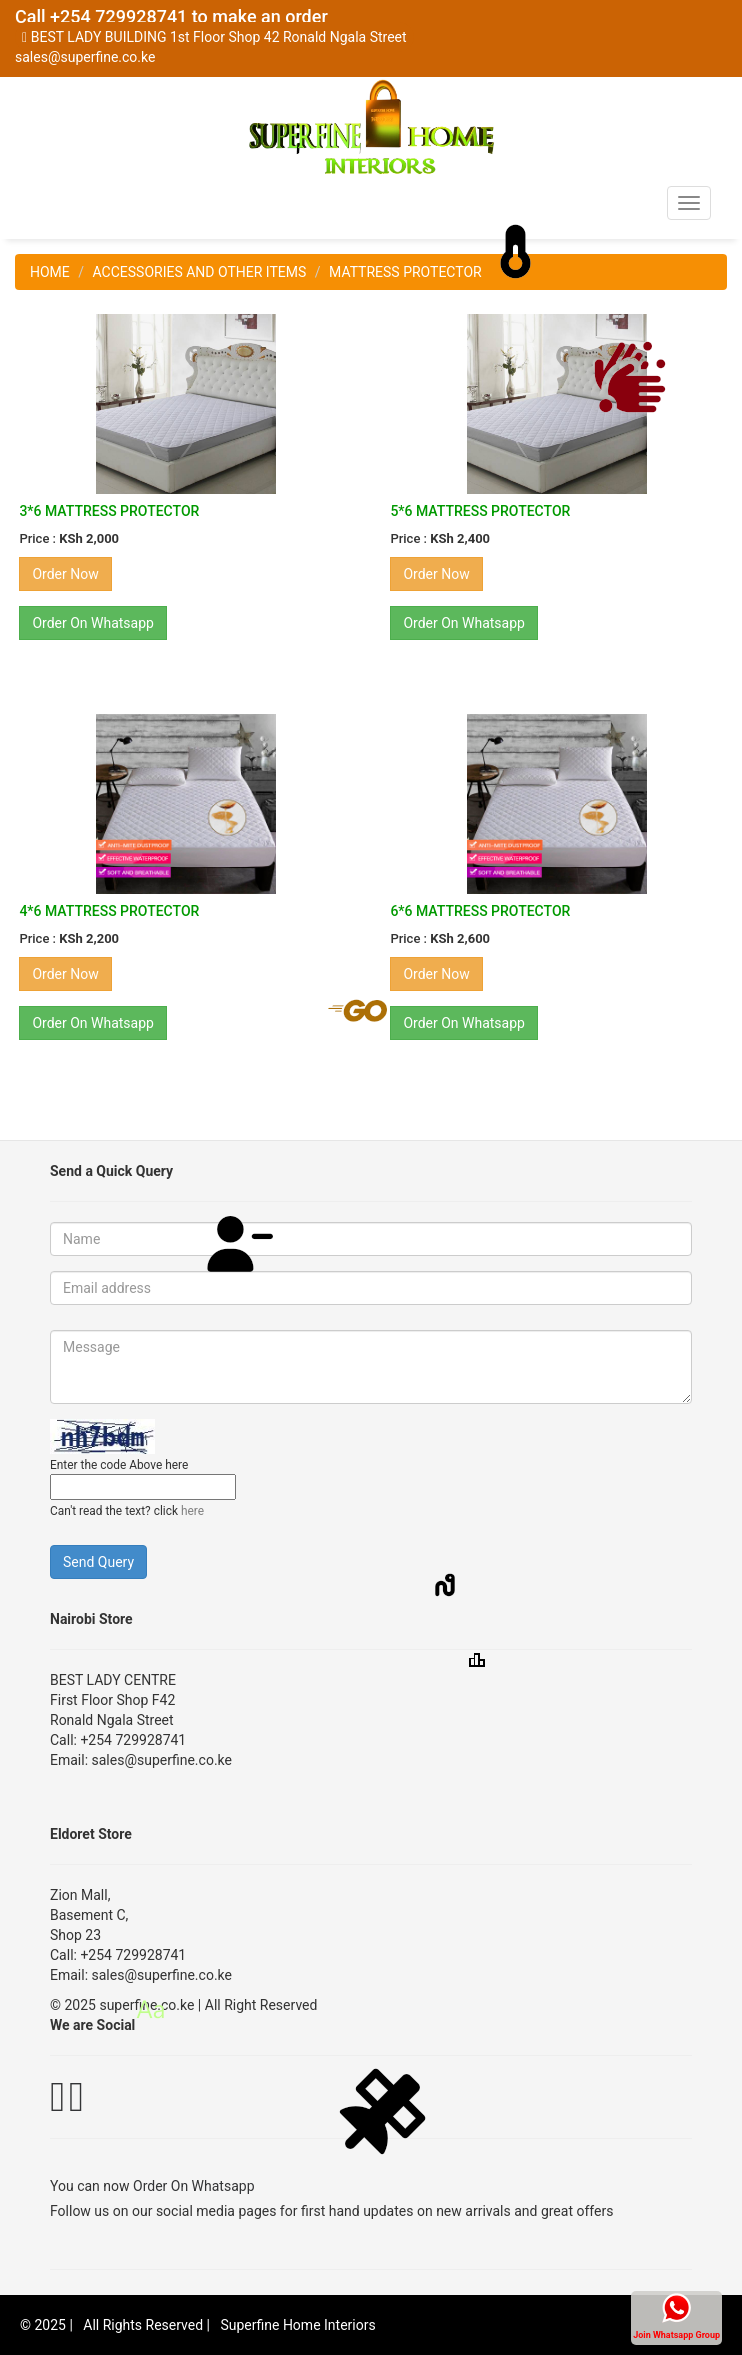 This screenshot has width=742, height=2355. Describe the element at coordinates (150, 2009) in the screenshot. I see `toggle case-sensitive search` at that location.